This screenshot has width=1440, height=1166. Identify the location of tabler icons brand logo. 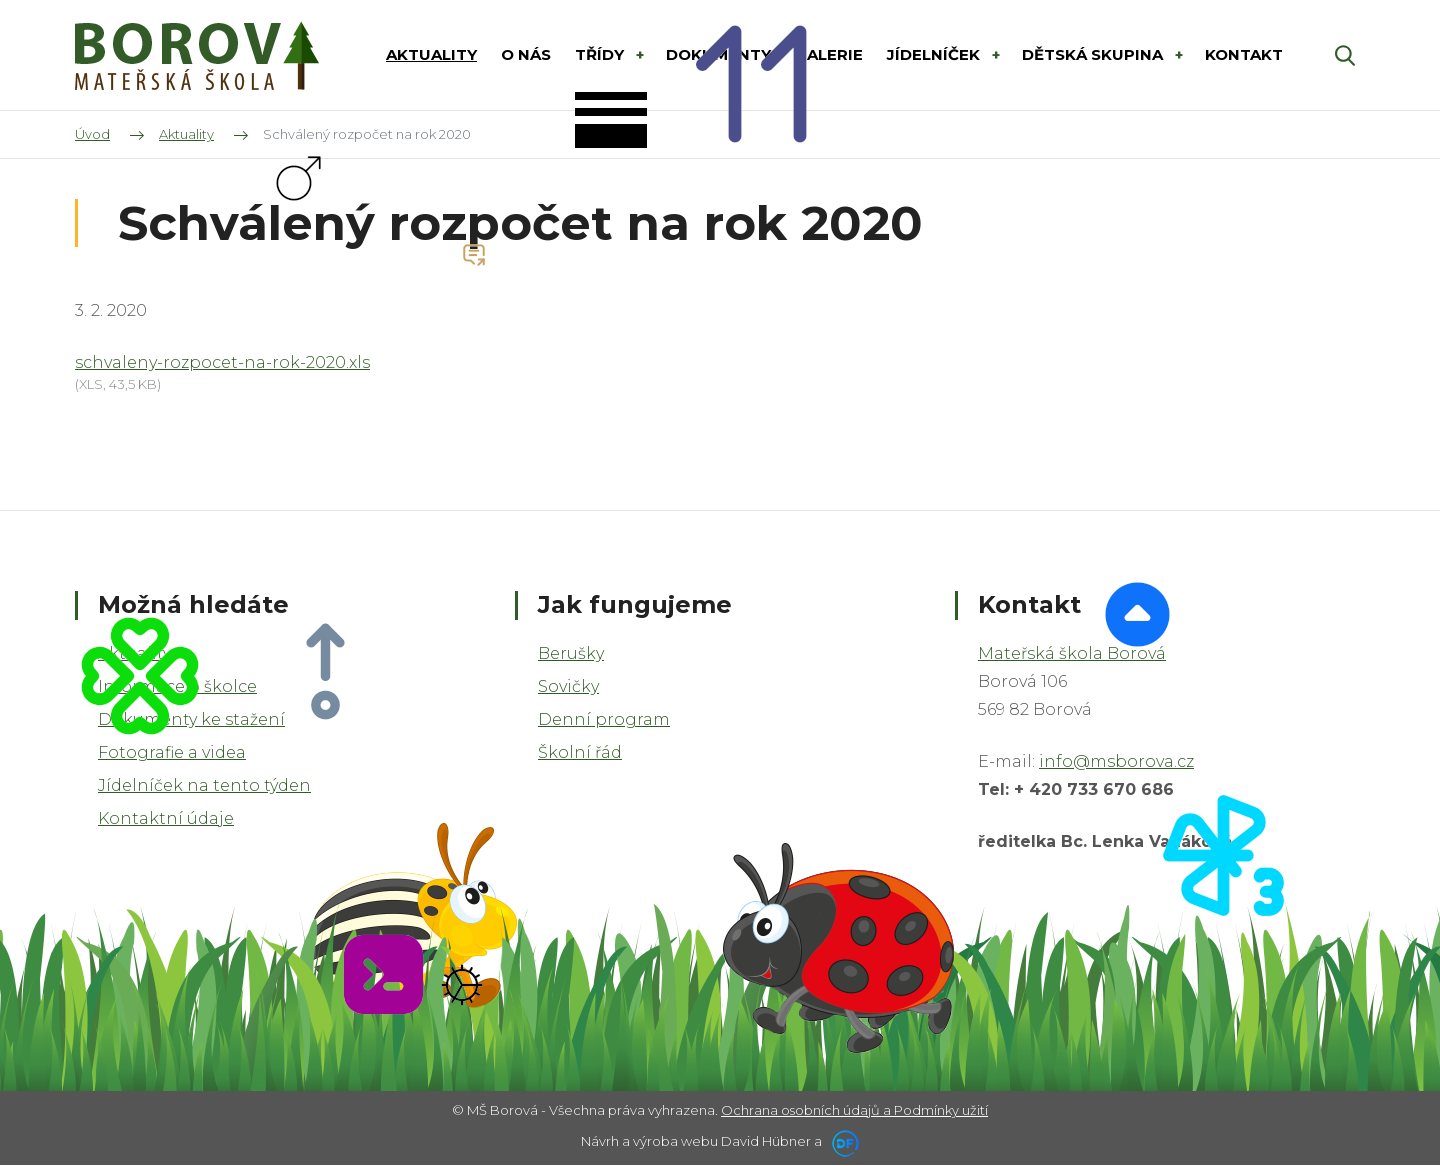
(383, 974).